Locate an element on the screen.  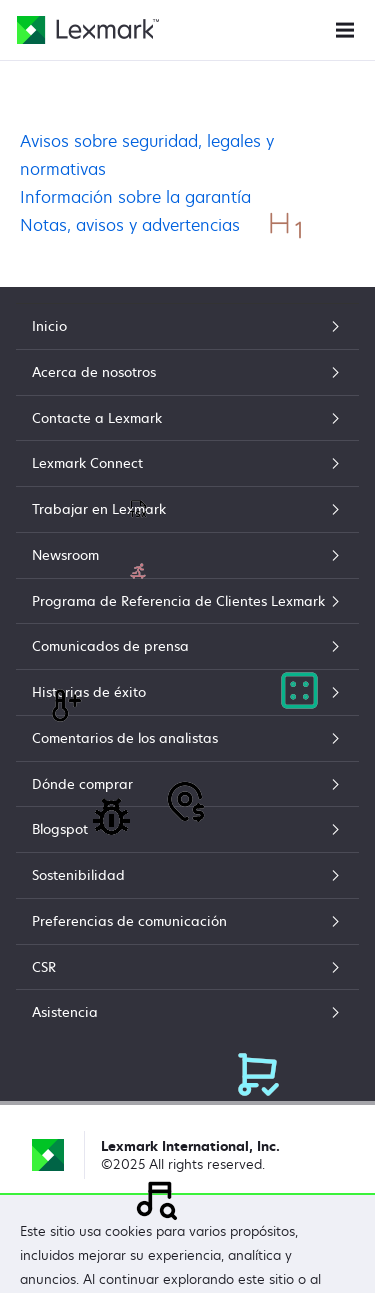
format text as heading level 1 is located at coordinates (285, 225).